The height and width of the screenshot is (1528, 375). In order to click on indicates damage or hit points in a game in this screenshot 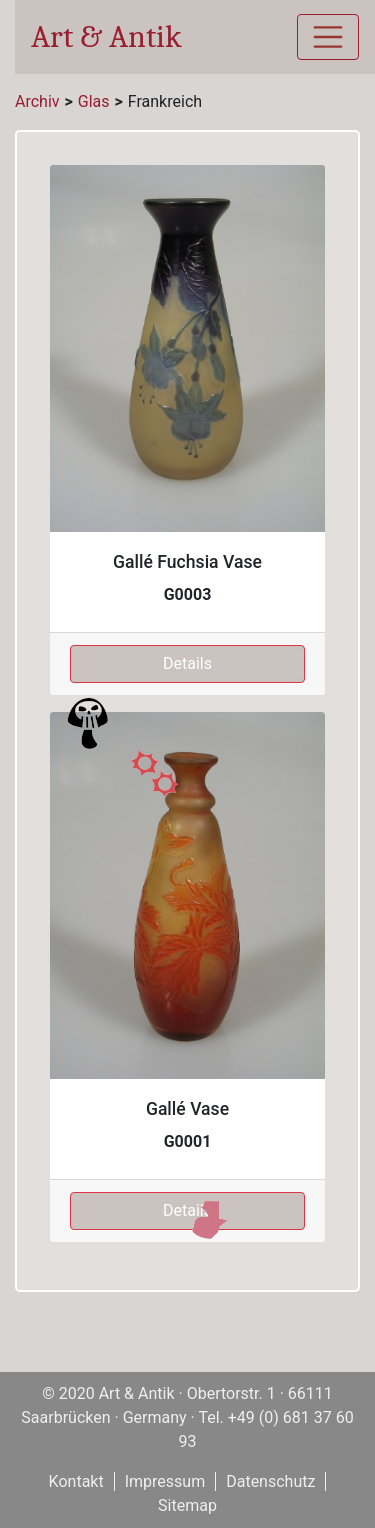, I will do `click(153, 773)`.